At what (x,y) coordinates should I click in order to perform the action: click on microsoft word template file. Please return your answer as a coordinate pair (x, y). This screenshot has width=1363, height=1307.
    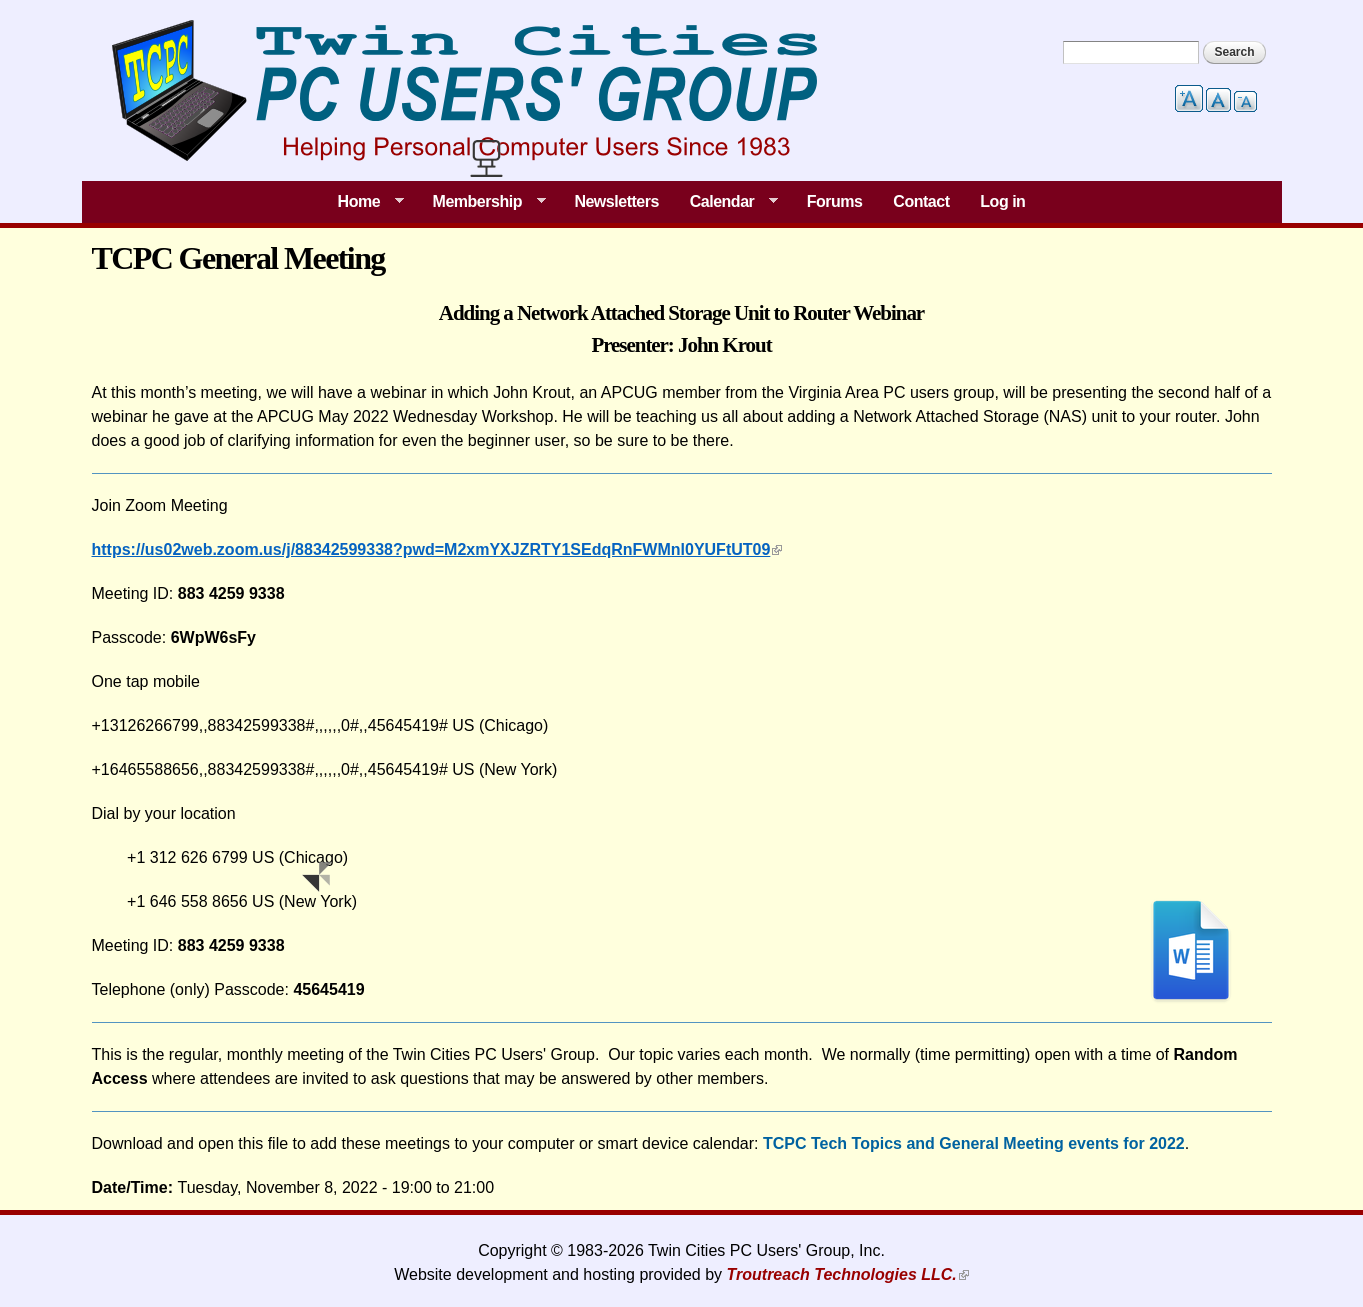
    Looking at the image, I should click on (1191, 950).